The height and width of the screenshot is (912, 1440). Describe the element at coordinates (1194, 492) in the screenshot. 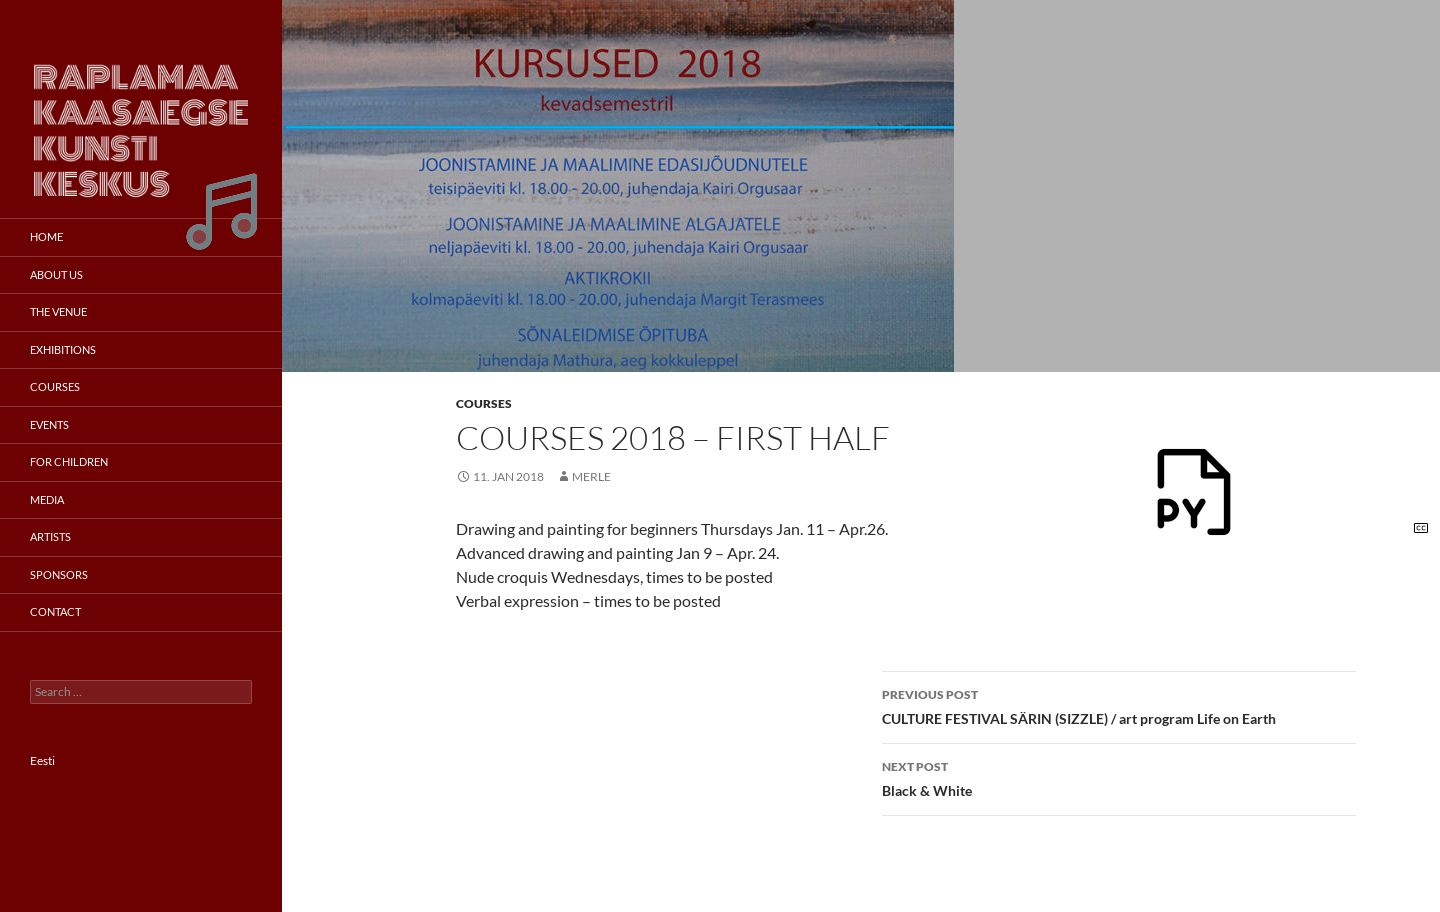

I see `a python script or .py file` at that location.